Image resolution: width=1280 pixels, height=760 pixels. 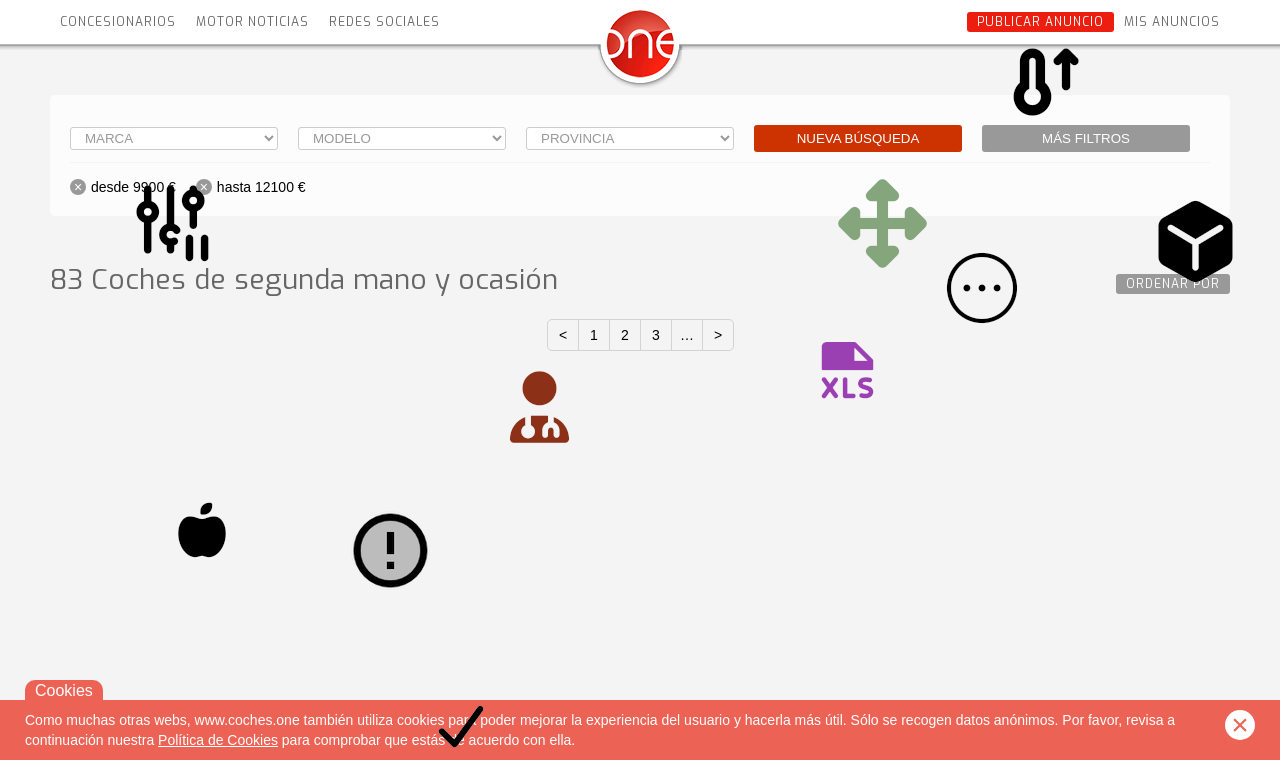 I want to click on open more options menu, so click(x=982, y=288).